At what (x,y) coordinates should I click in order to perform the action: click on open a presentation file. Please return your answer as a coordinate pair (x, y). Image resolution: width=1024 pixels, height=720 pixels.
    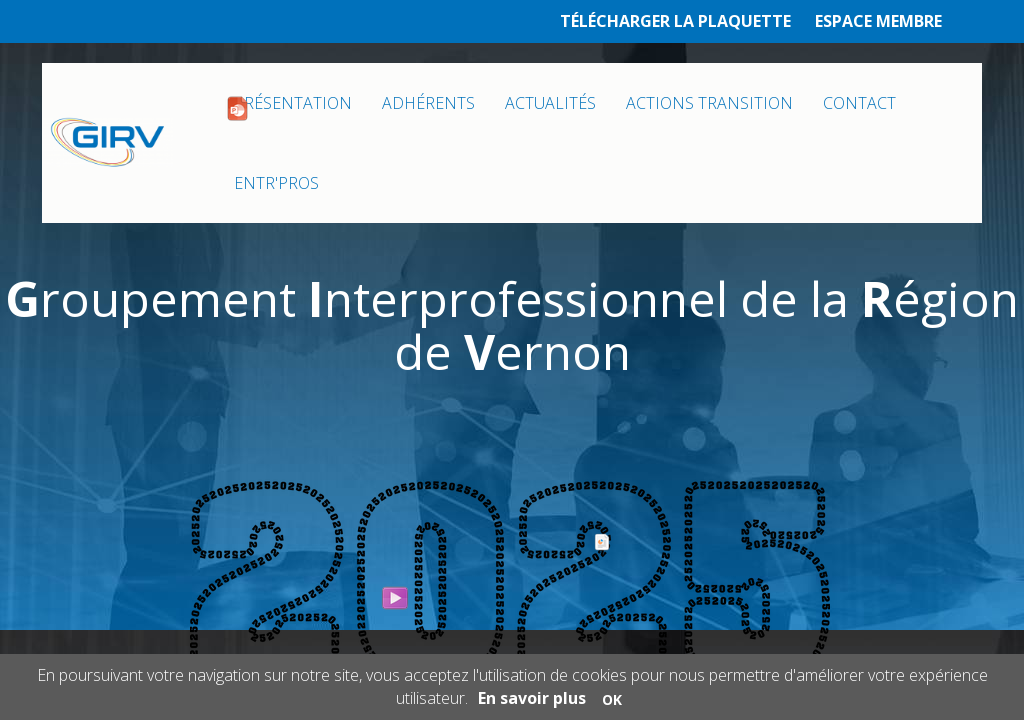
    Looking at the image, I should click on (602, 542).